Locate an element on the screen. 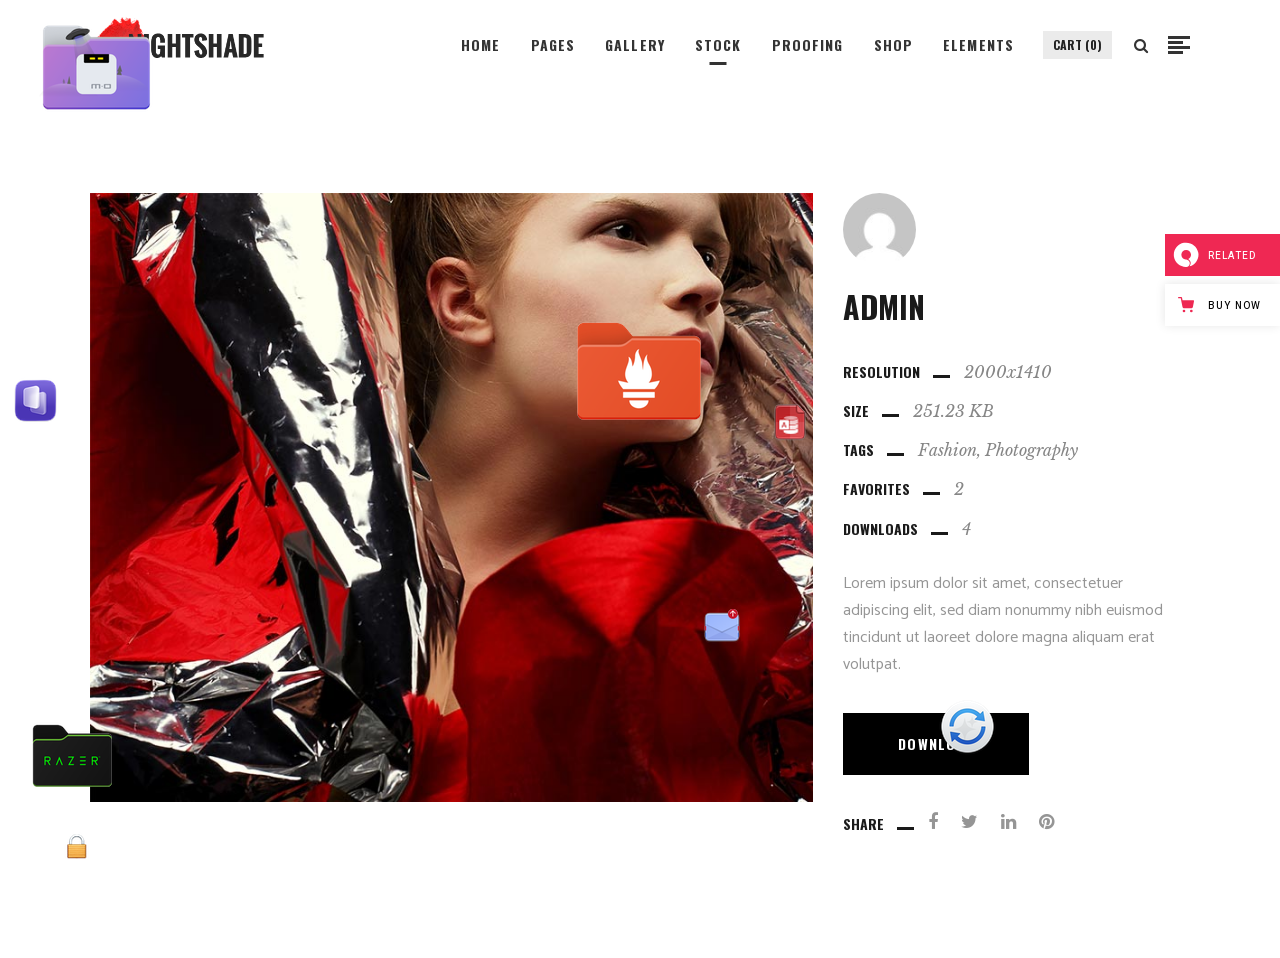  send an email message is located at coordinates (722, 627).